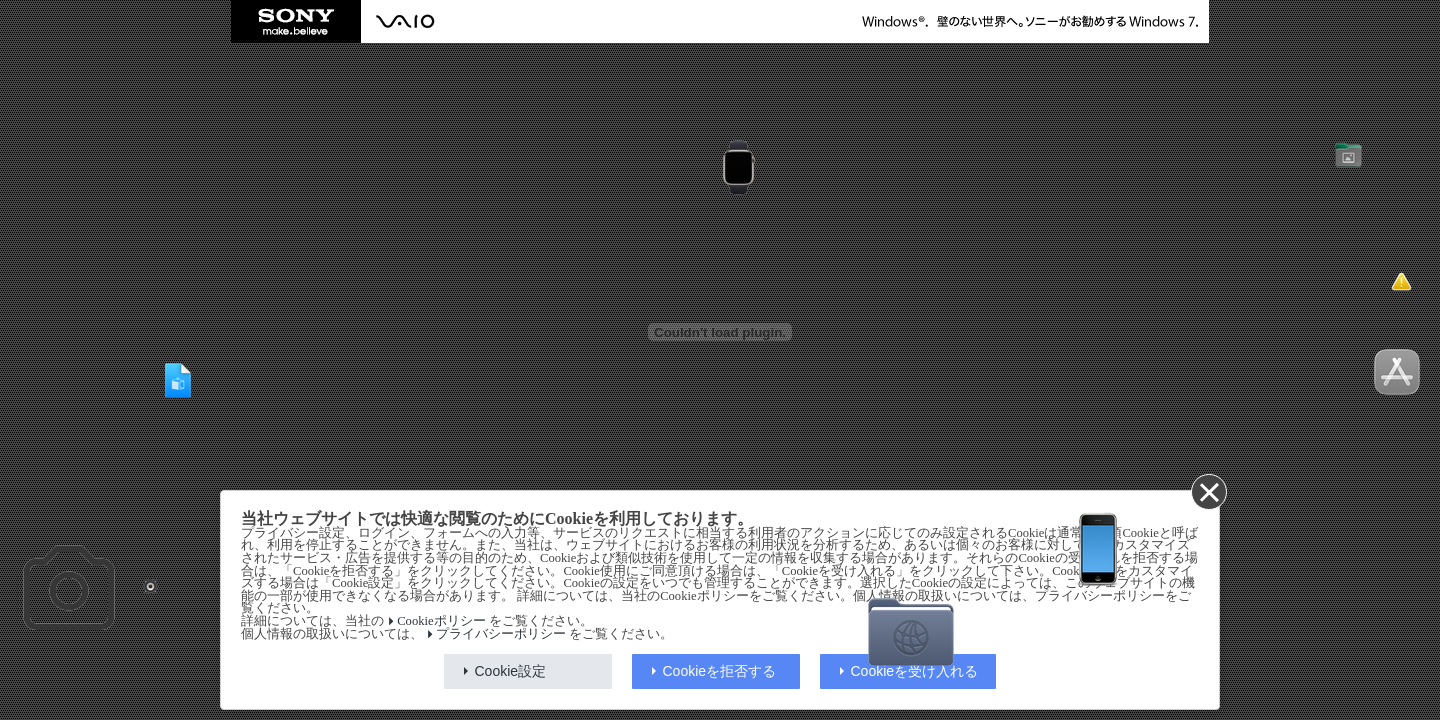 The width and height of the screenshot is (1440, 720). Describe the element at coordinates (178, 381) in the screenshot. I see `a DGN file (MicroStation CAD drawing)` at that location.